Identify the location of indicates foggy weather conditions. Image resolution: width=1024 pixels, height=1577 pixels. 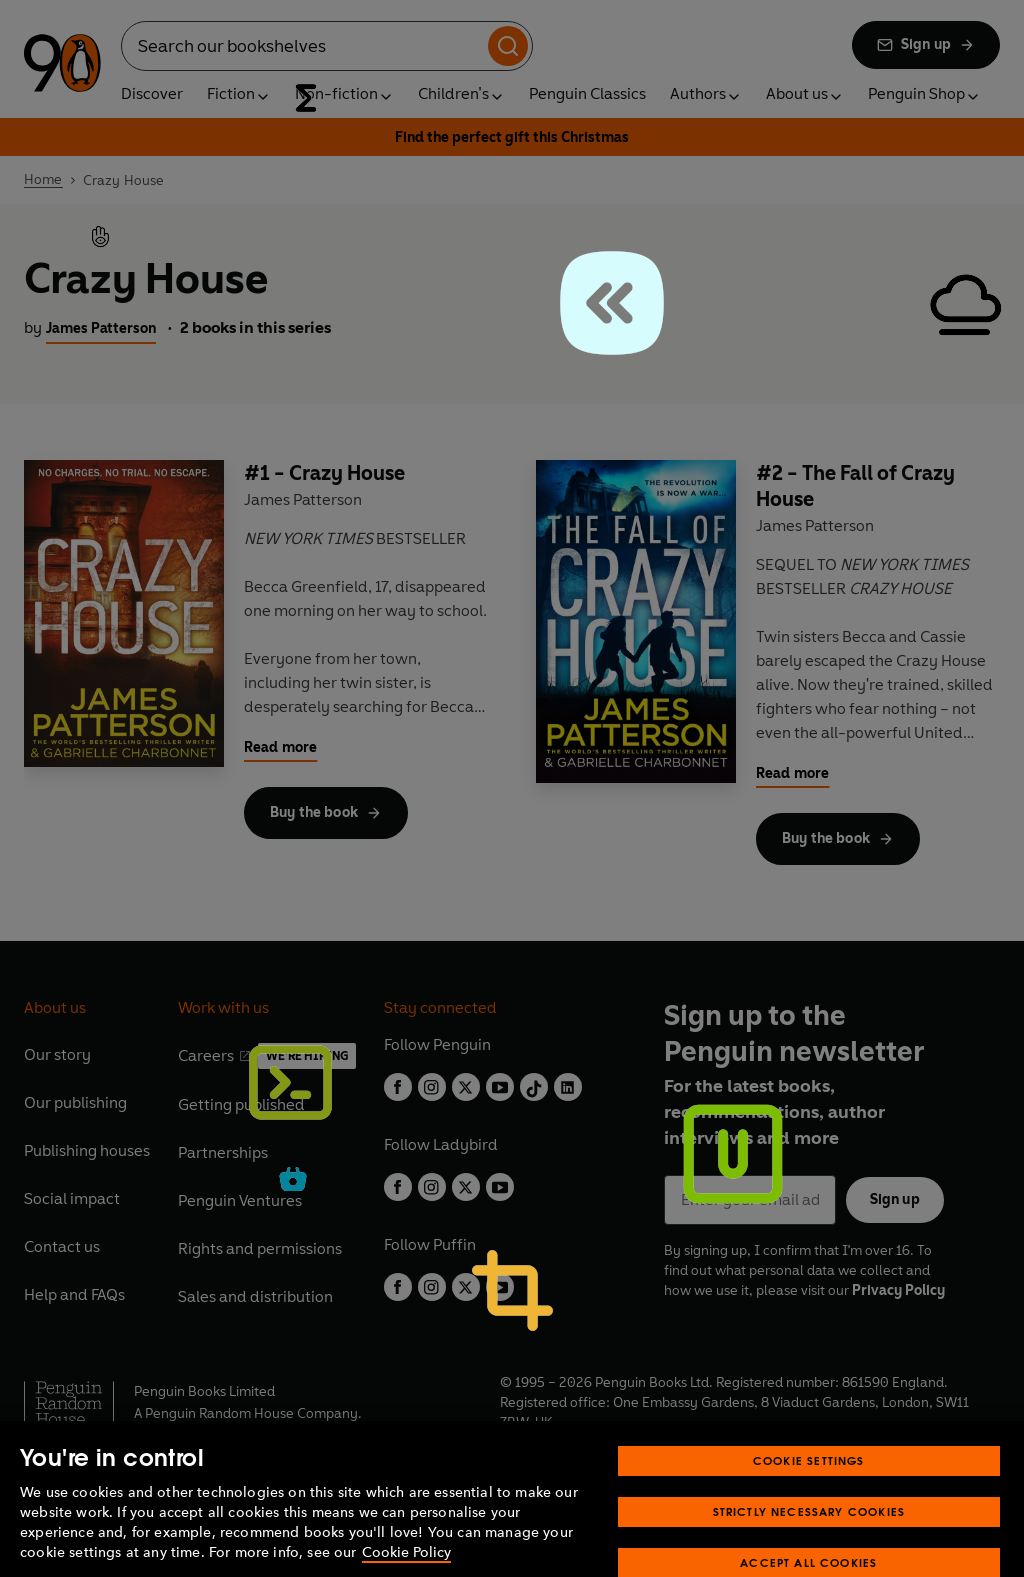
(964, 306).